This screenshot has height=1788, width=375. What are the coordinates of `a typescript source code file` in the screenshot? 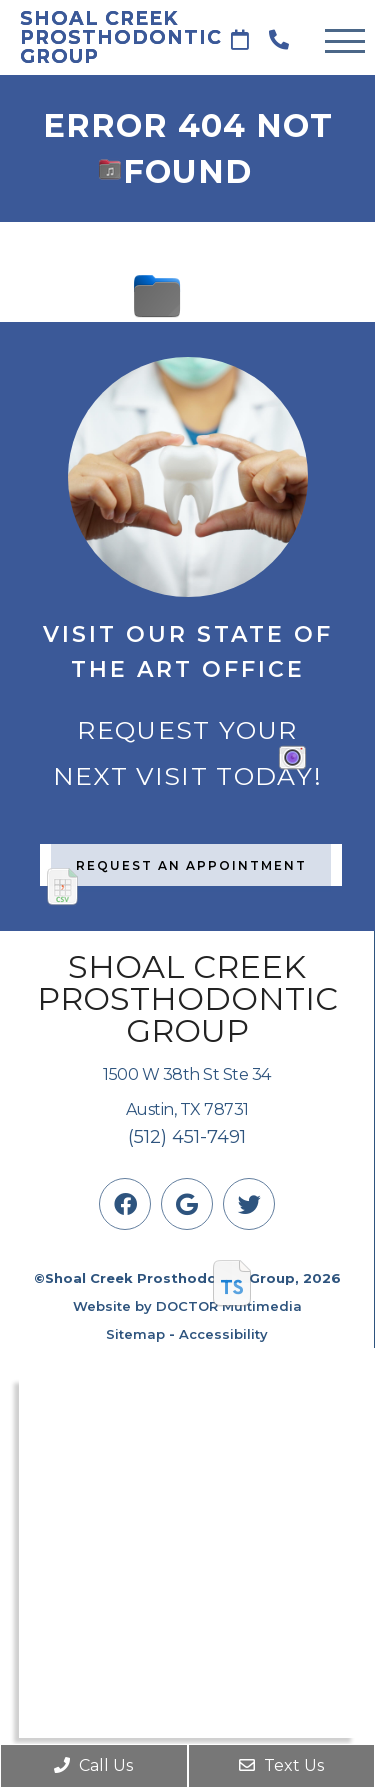 It's located at (232, 1283).